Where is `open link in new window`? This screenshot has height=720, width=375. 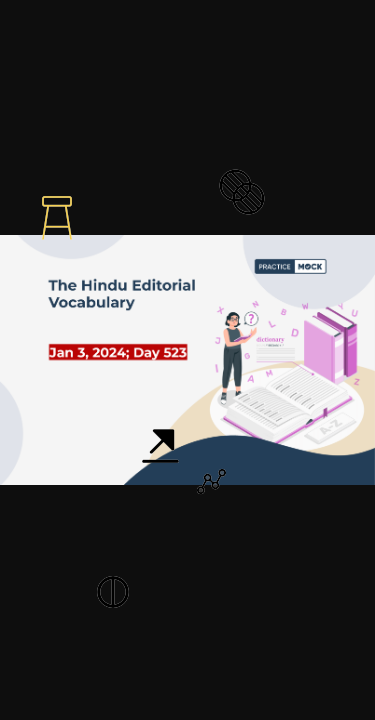
open link in new window is located at coordinates (160, 444).